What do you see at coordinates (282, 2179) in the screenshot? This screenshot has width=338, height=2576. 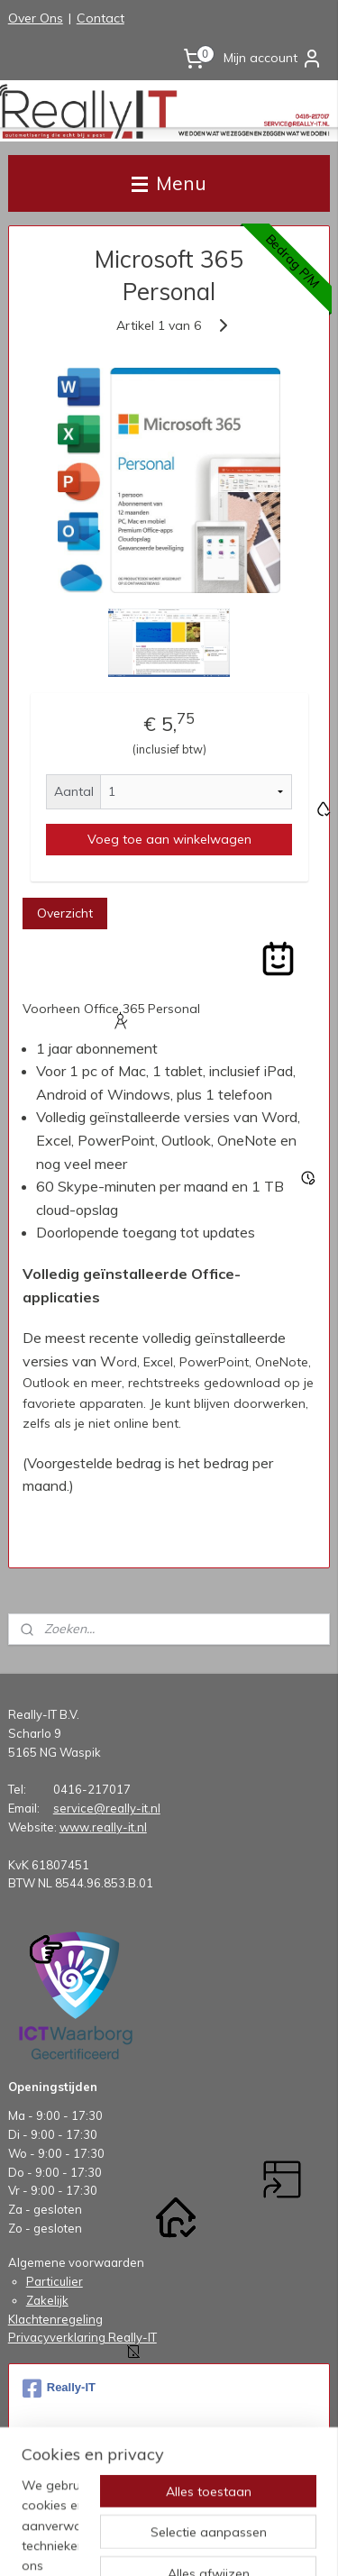 I see `create a symbolic link to this project` at bounding box center [282, 2179].